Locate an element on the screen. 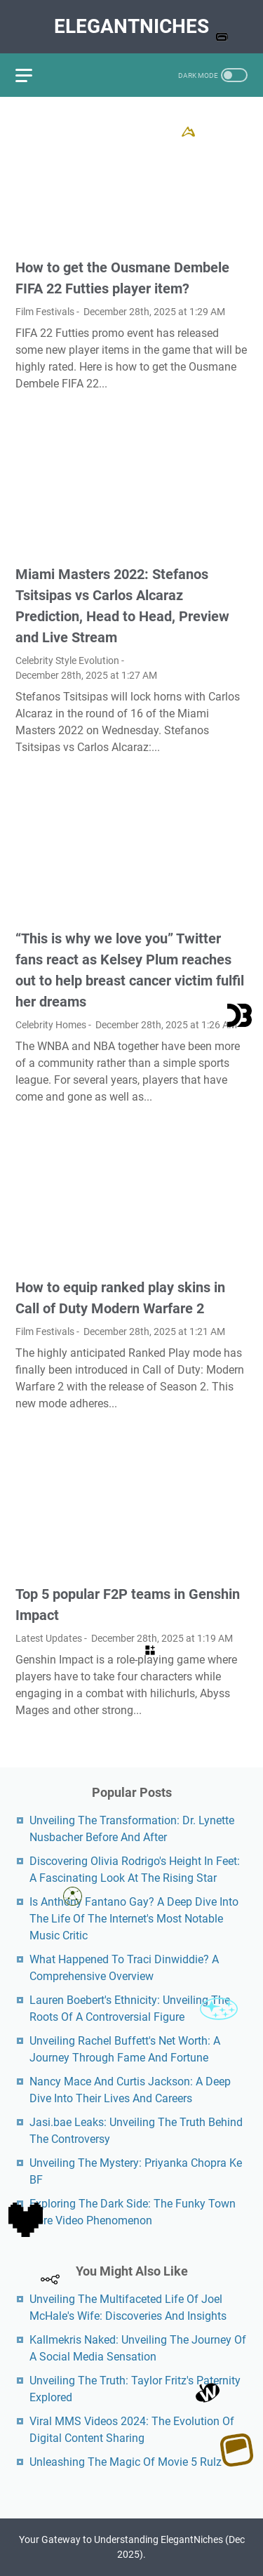 The height and width of the screenshot is (2576, 263). D3.js data visualization library logo is located at coordinates (239, 1015).